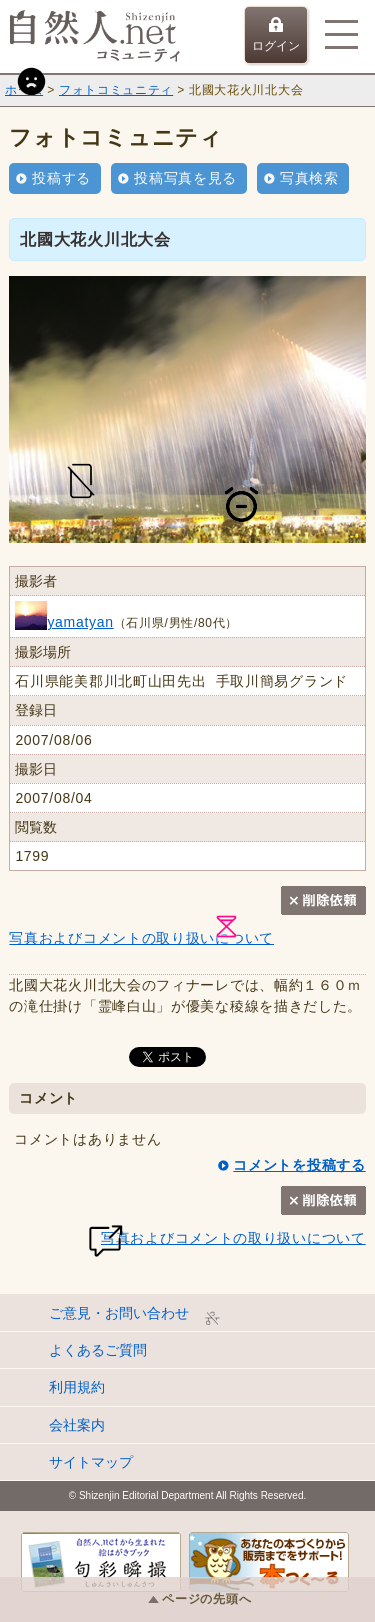 This screenshot has width=375, height=1622. I want to click on indicates high time remaining on a timer or process, so click(226, 926).